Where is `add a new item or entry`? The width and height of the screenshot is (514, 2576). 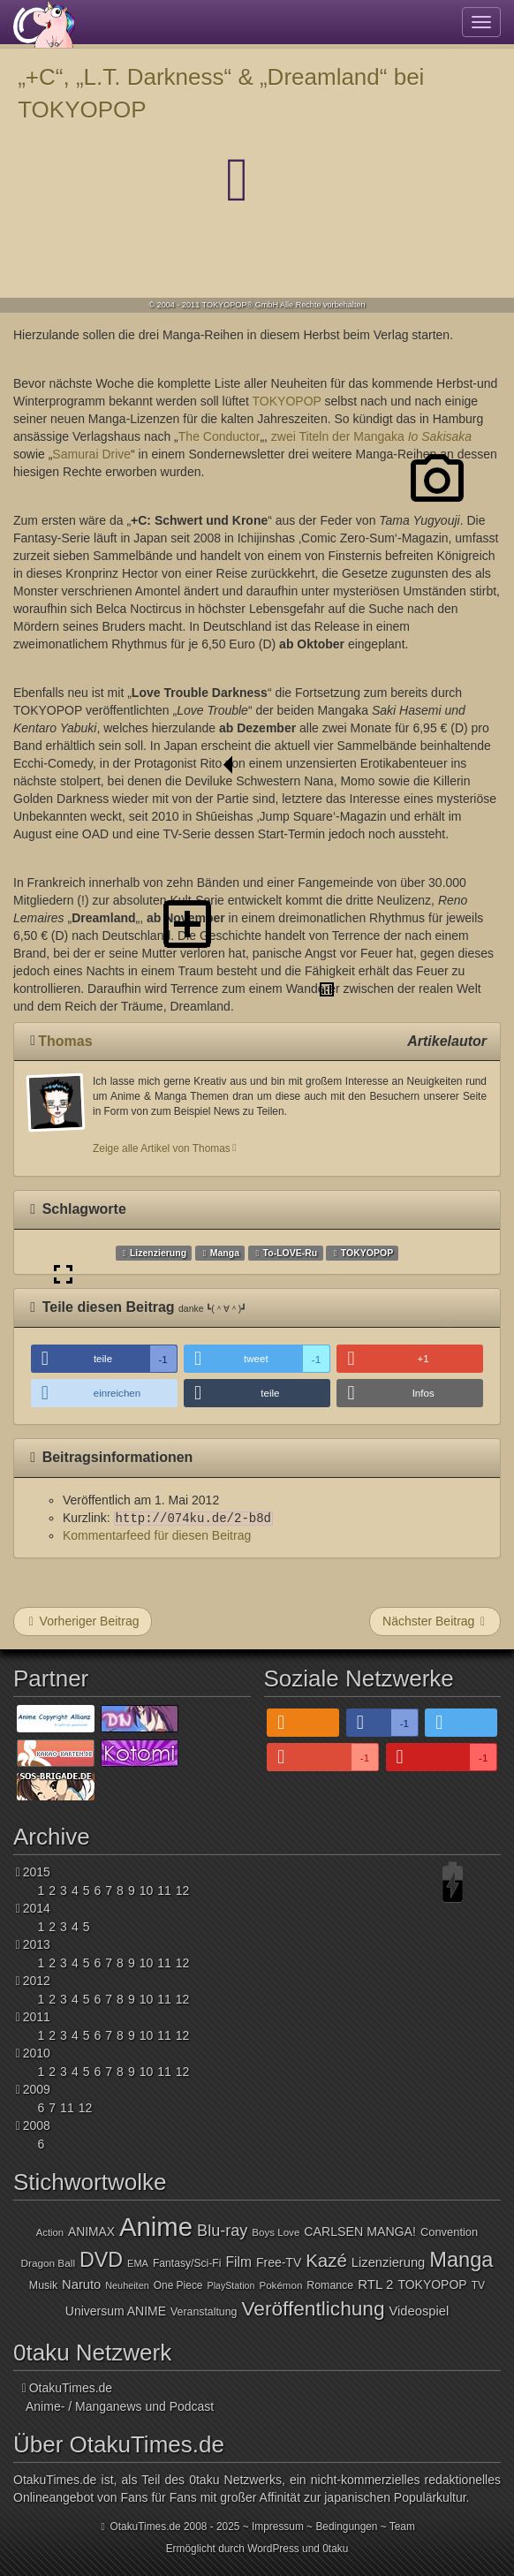
add a new item or entry is located at coordinates (187, 924).